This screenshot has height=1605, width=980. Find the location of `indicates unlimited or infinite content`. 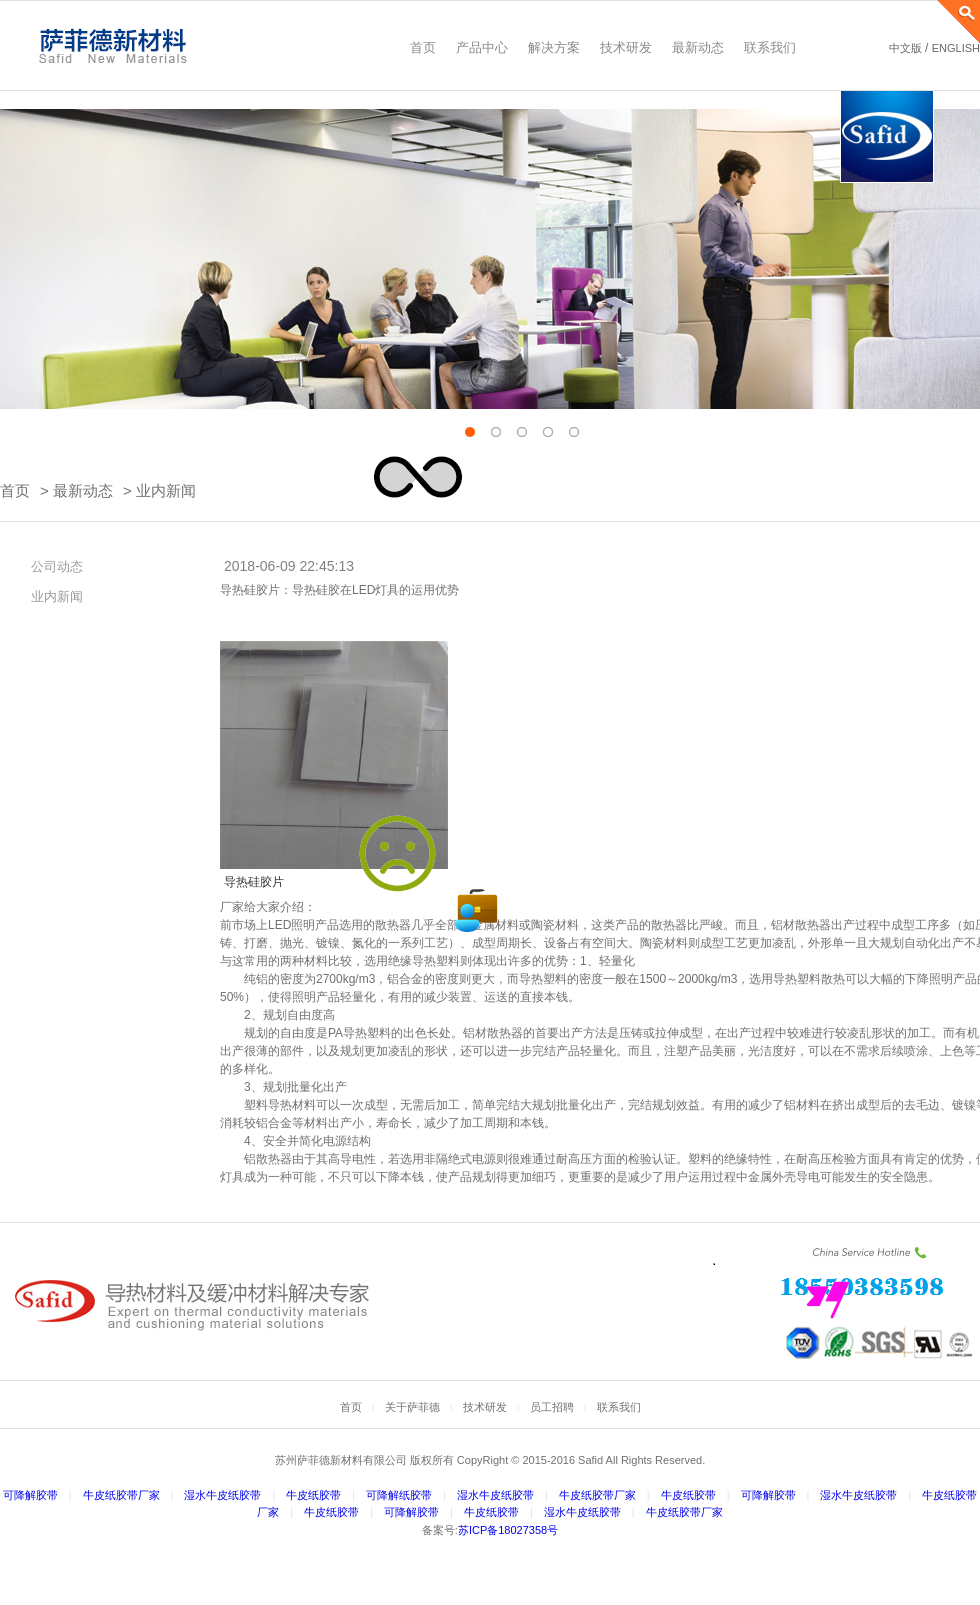

indicates unlimited or infinite content is located at coordinates (418, 477).